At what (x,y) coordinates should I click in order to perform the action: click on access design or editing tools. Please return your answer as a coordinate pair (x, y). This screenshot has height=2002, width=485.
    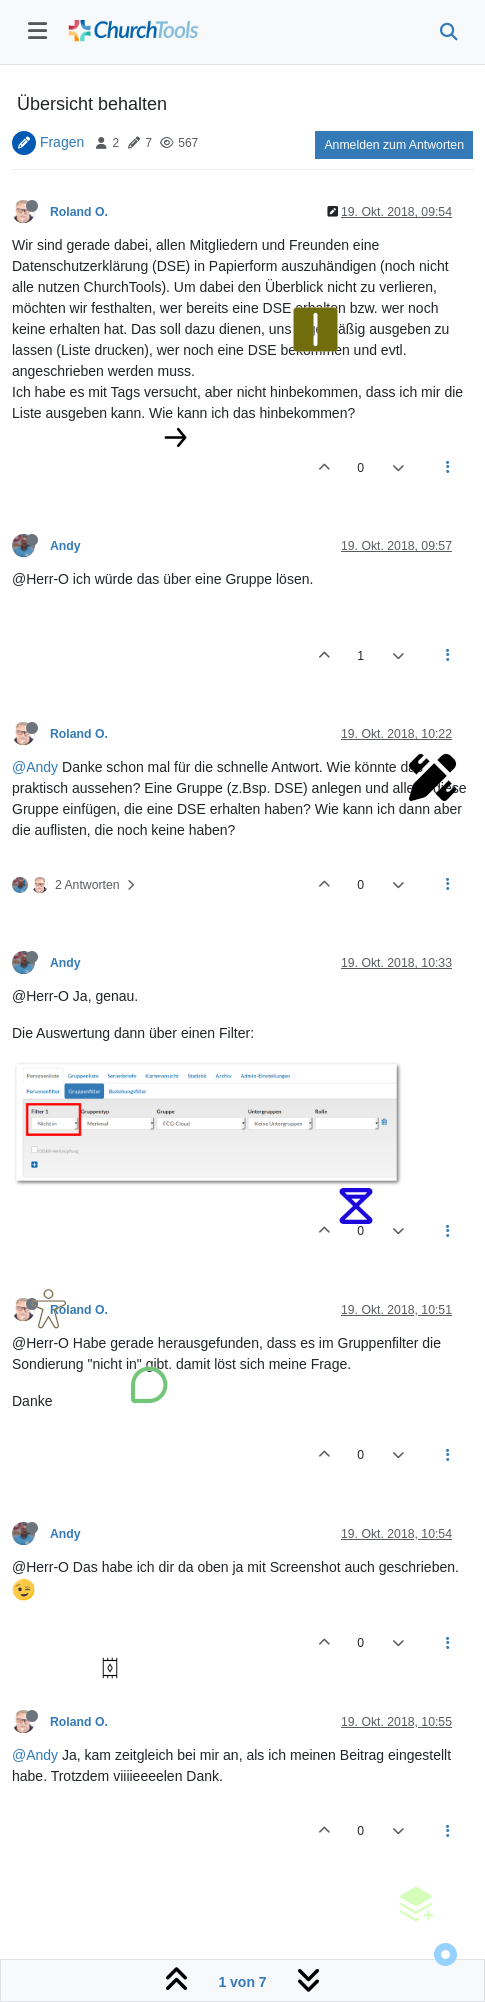
    Looking at the image, I should click on (432, 777).